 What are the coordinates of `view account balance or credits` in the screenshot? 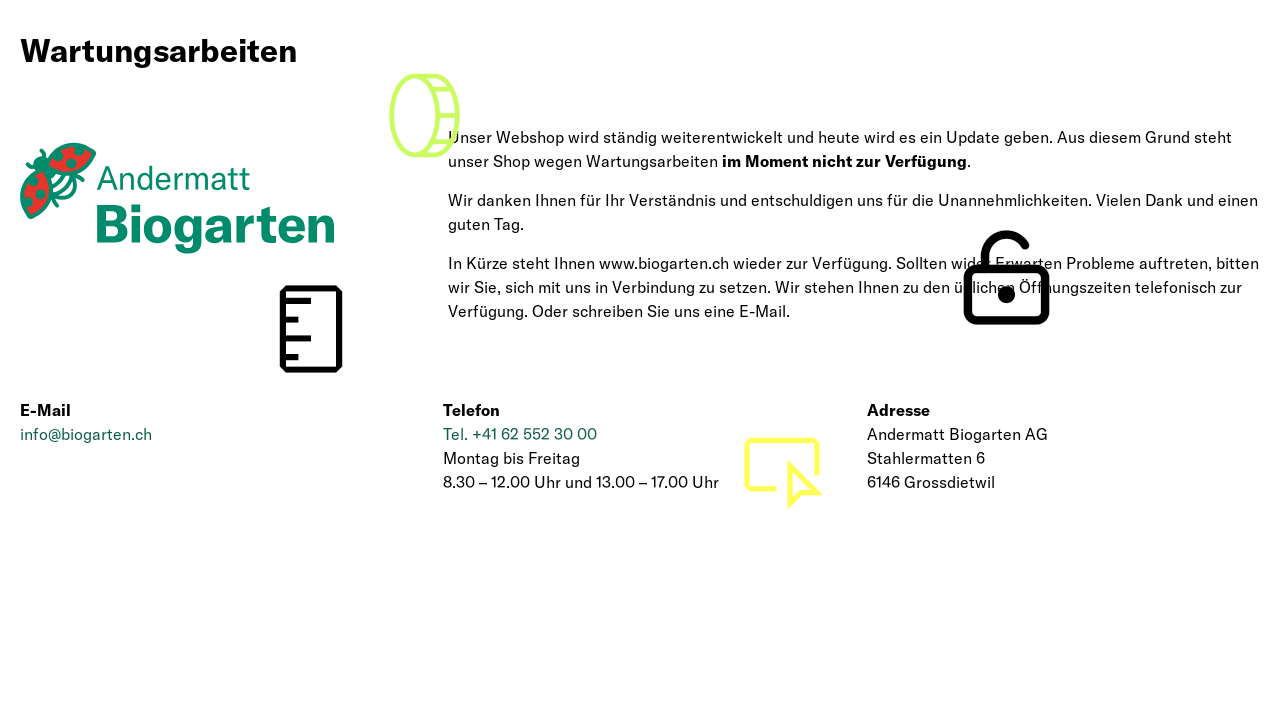 It's located at (424, 115).